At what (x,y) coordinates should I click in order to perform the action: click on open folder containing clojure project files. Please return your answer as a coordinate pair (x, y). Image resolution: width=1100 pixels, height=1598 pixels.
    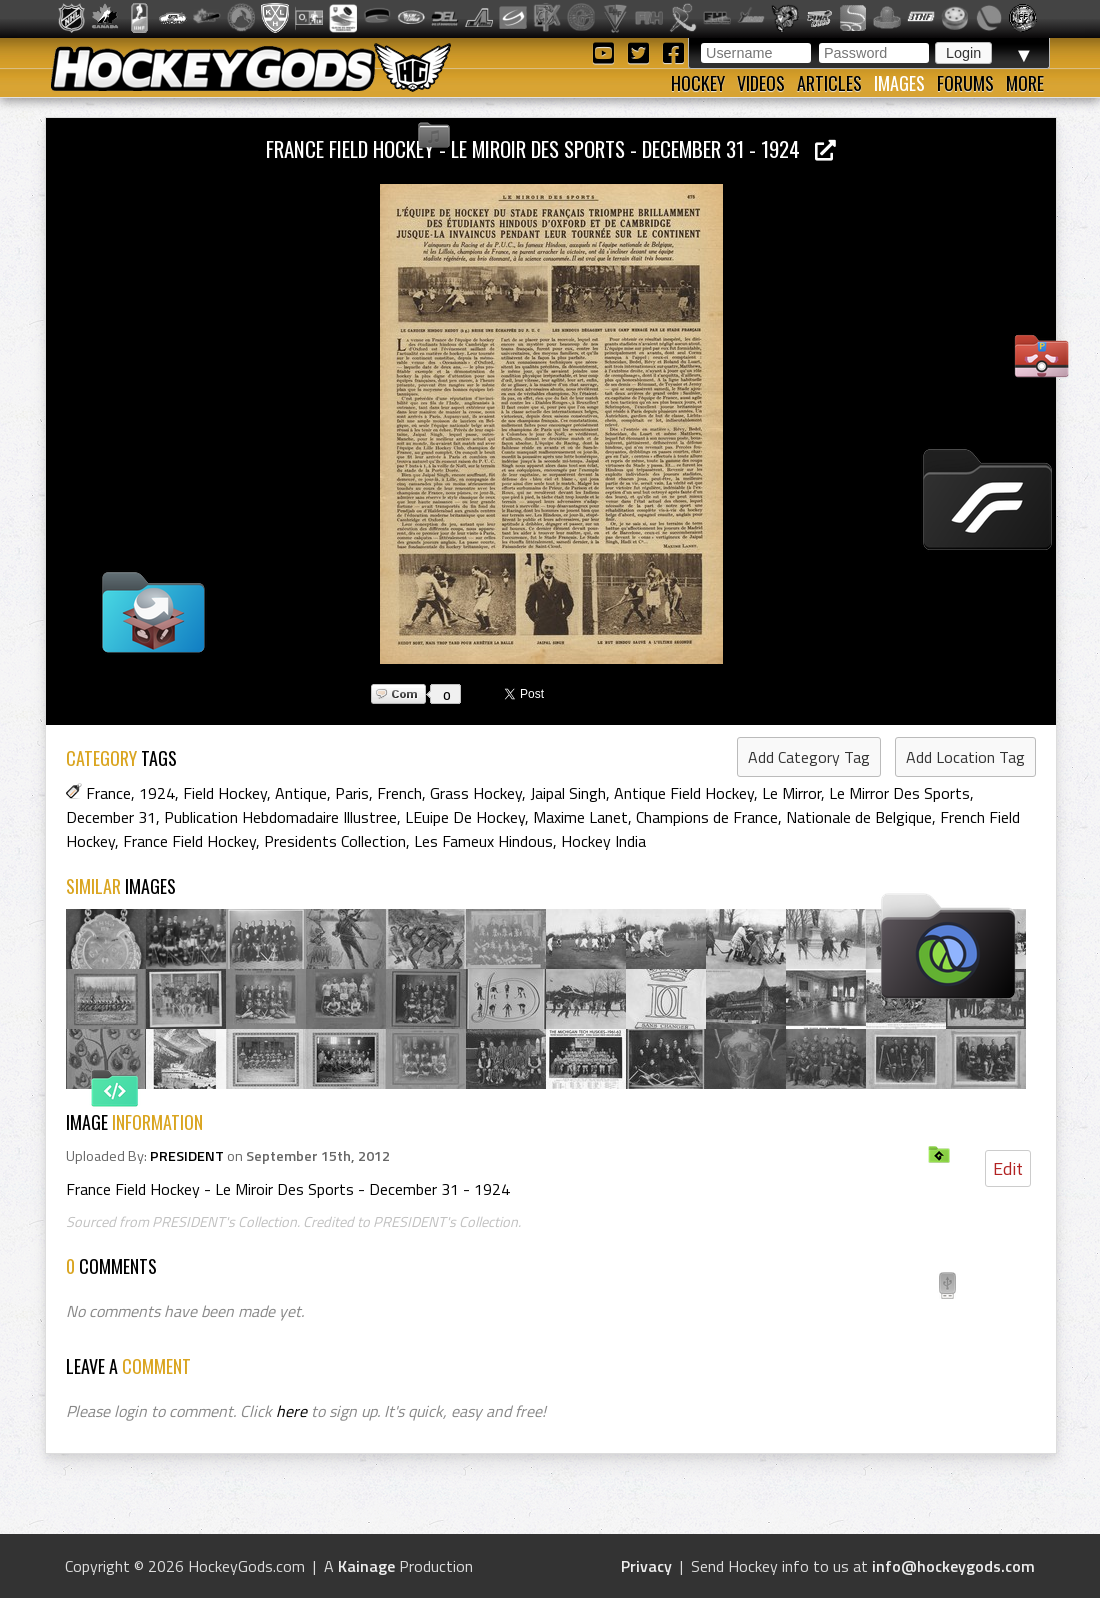
    Looking at the image, I should click on (947, 949).